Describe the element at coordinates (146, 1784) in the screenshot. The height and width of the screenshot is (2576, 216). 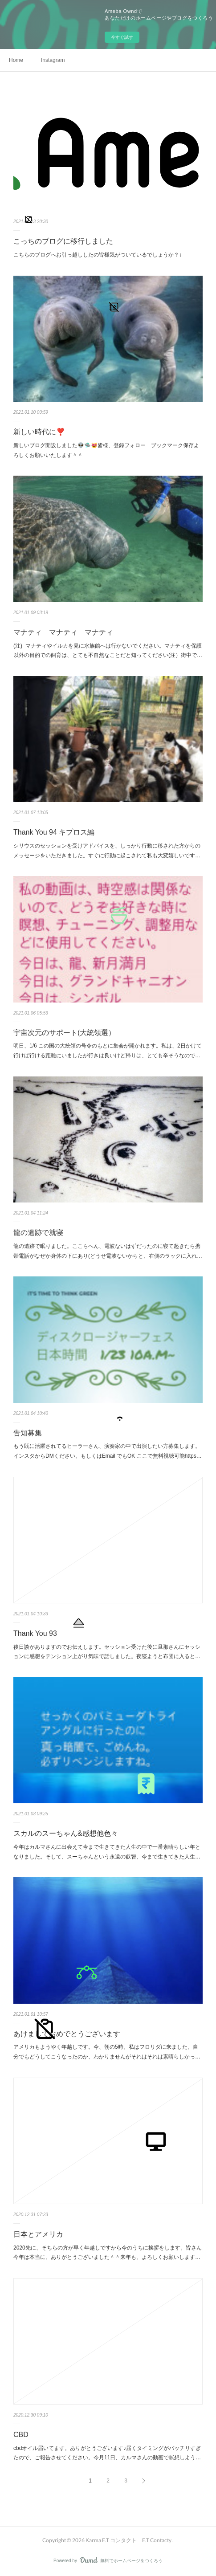
I see `view payment receipt in rupees` at that location.